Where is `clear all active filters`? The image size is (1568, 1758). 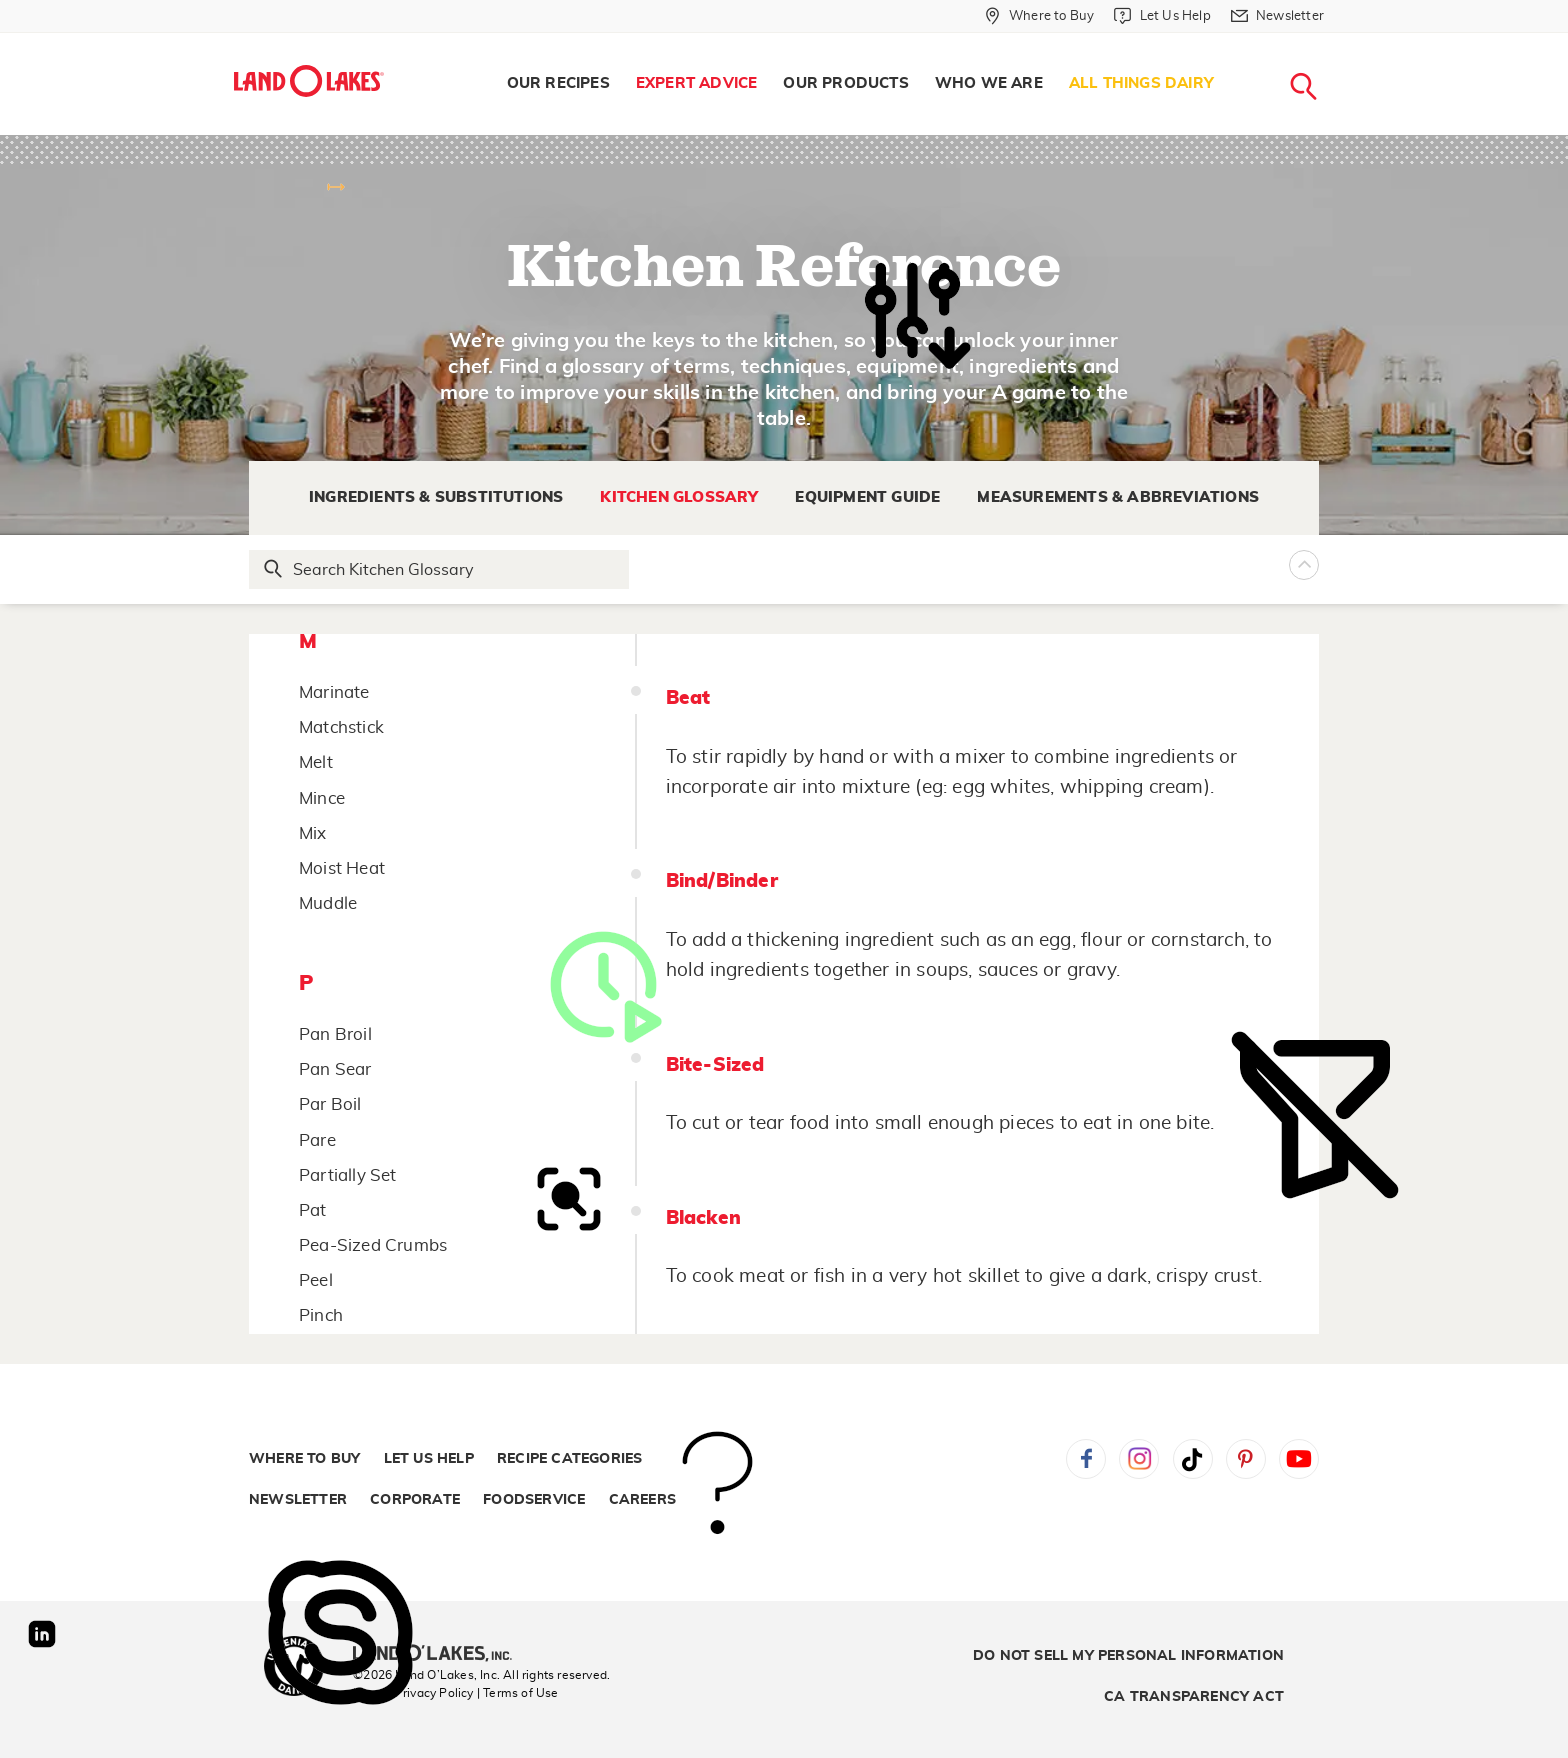
clear all active filters is located at coordinates (1315, 1115).